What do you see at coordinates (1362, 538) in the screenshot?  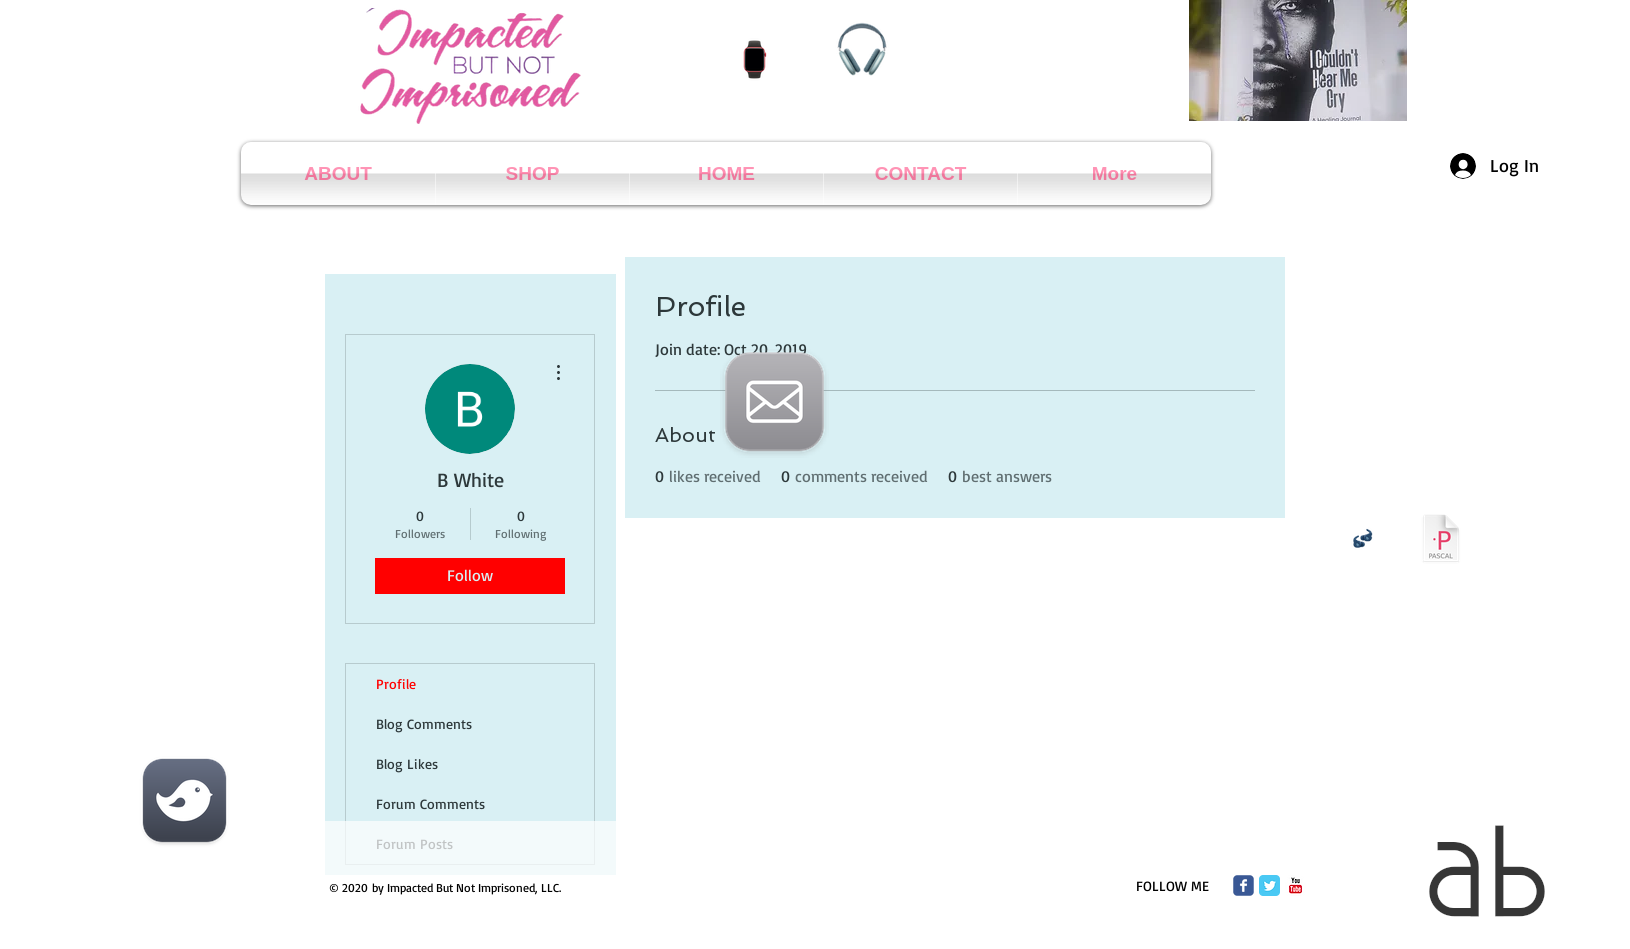 I see `beats fit pro wireless earbuds in tidal blue` at bounding box center [1362, 538].